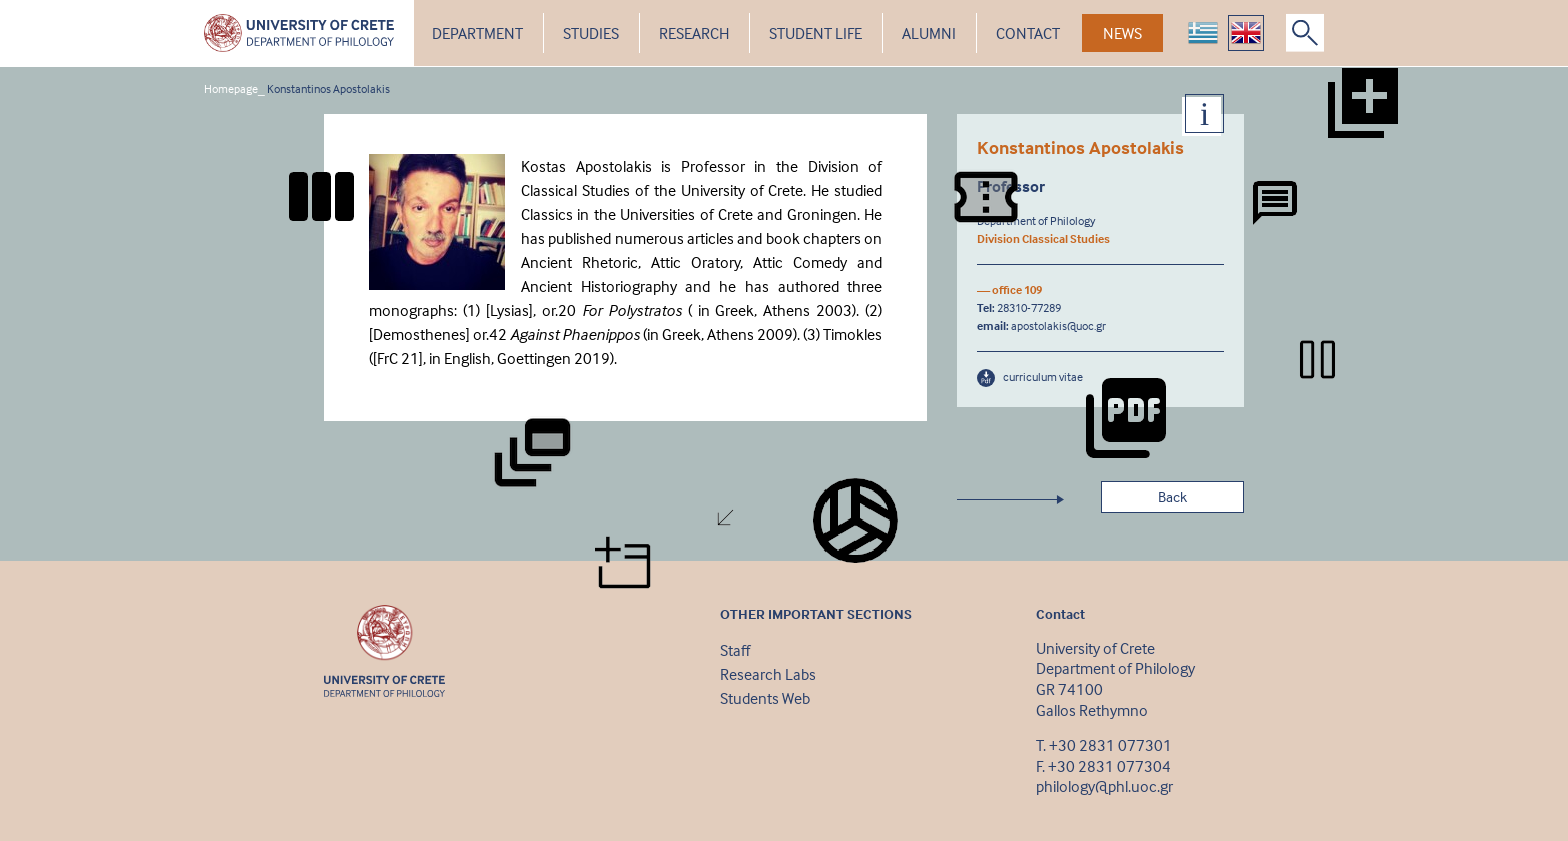  What do you see at coordinates (986, 197) in the screenshot?
I see `view your tickets or passes` at bounding box center [986, 197].